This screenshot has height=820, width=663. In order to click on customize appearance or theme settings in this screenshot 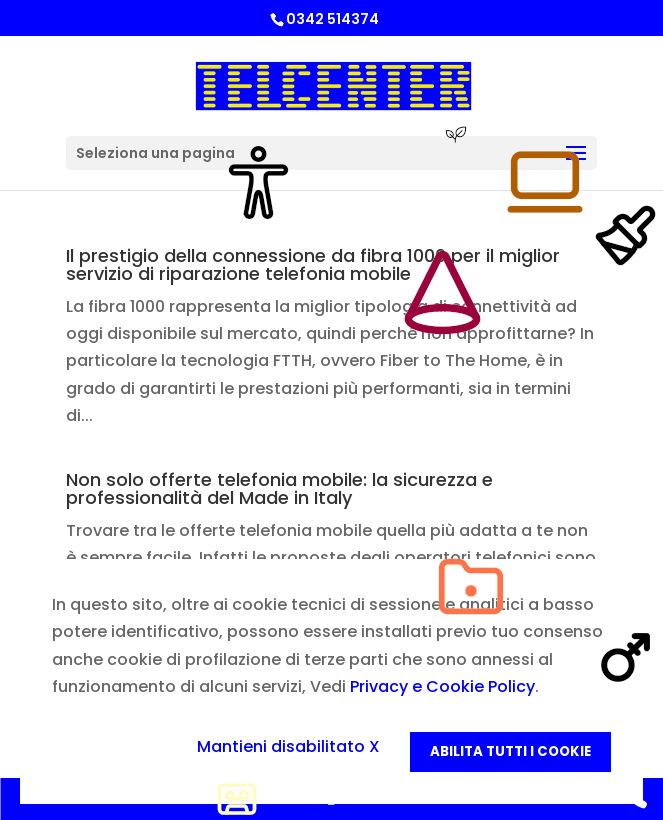, I will do `click(625, 235)`.